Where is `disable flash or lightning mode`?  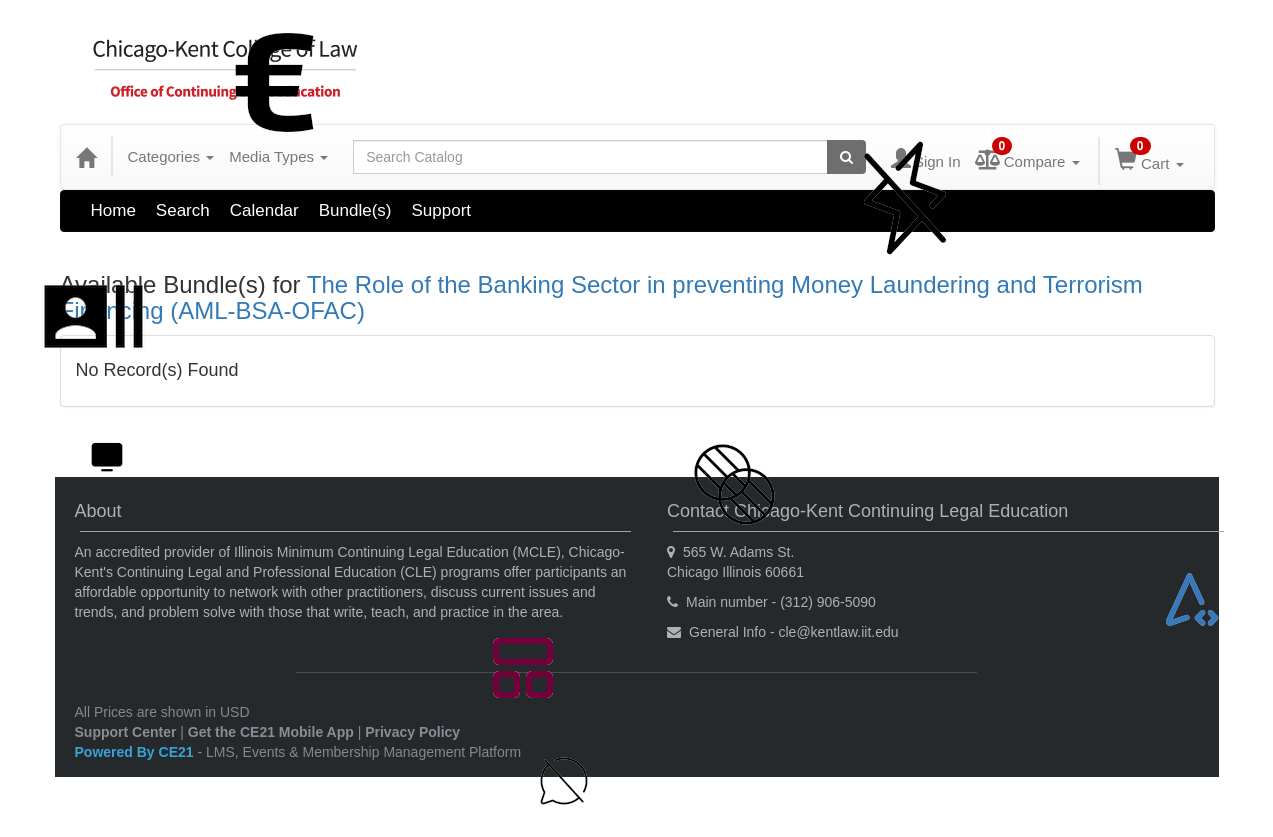 disable flash or lightning mode is located at coordinates (905, 198).